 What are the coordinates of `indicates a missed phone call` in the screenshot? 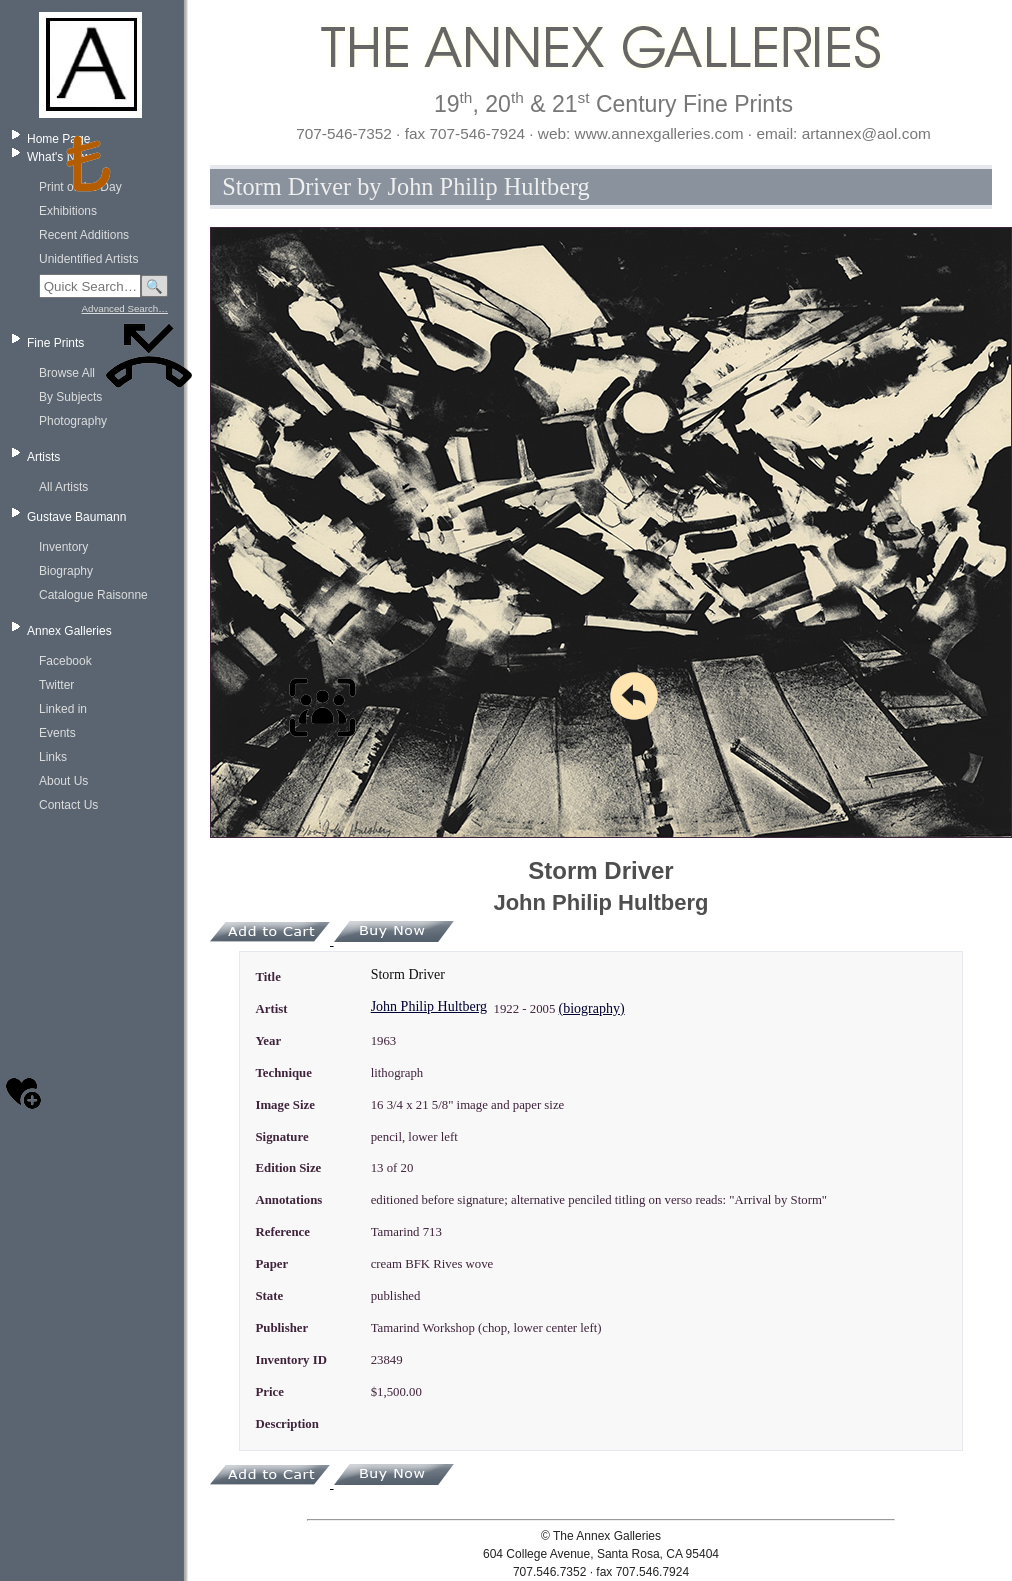 It's located at (149, 356).